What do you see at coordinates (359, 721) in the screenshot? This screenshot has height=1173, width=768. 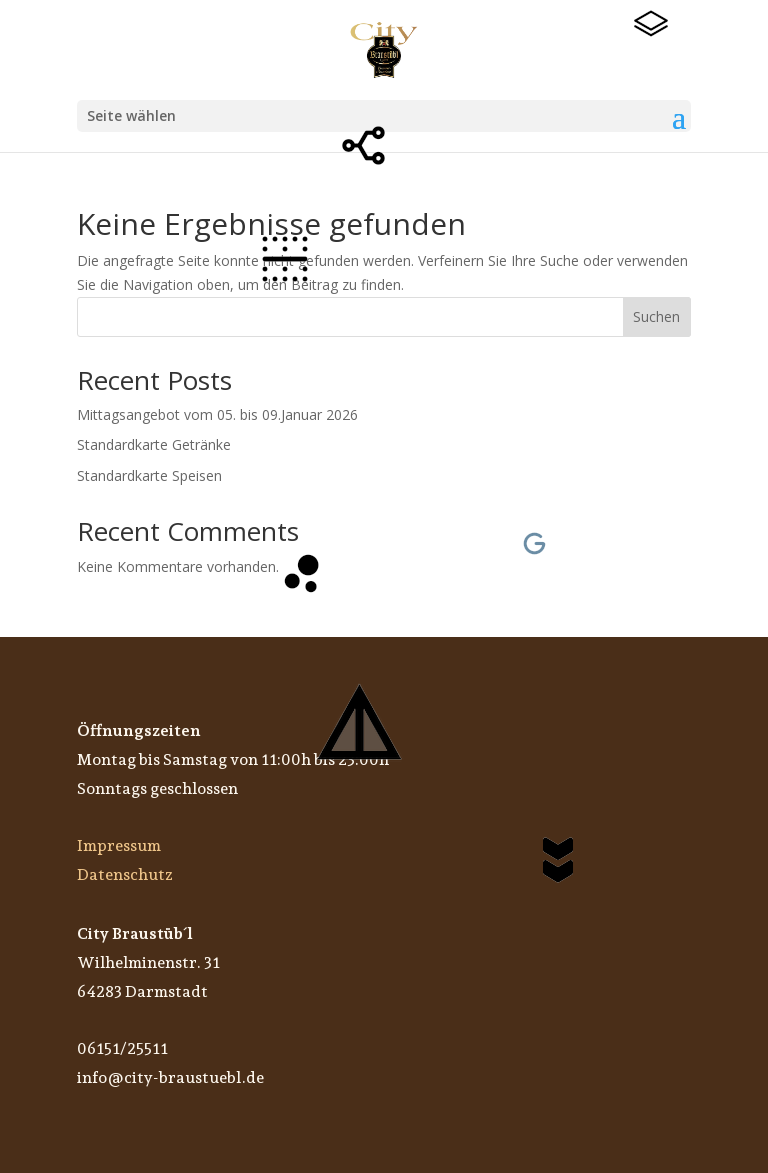 I see `view image details or metadata` at bounding box center [359, 721].